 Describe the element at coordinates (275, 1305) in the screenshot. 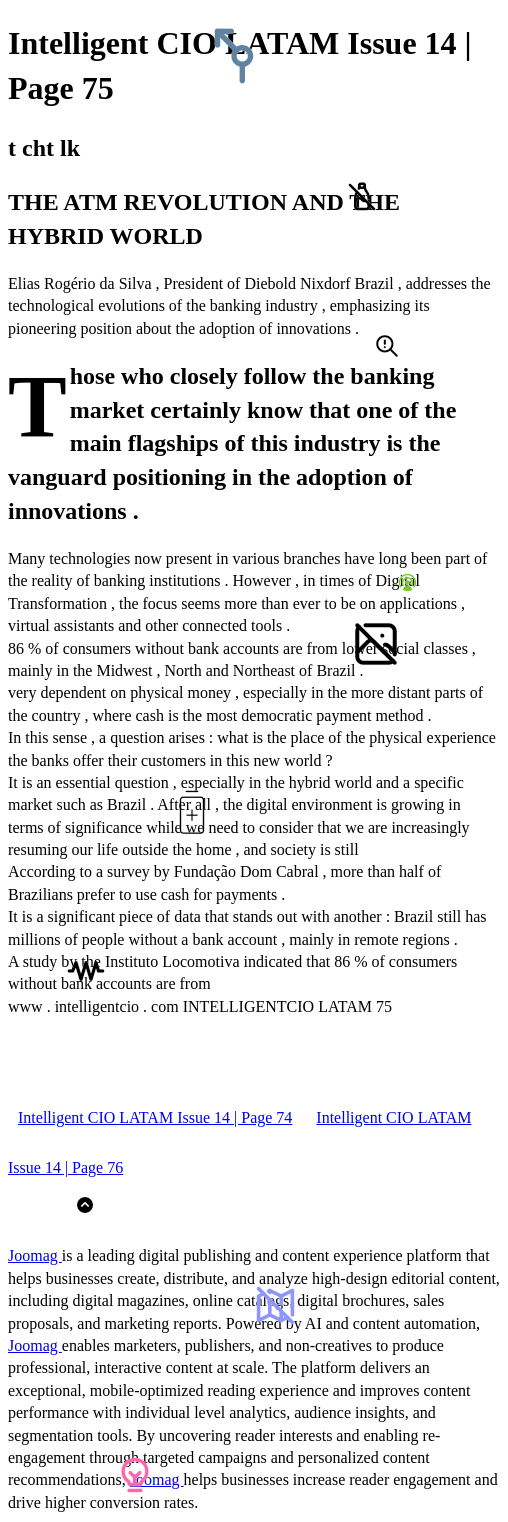

I see `map view is currently disabled` at that location.